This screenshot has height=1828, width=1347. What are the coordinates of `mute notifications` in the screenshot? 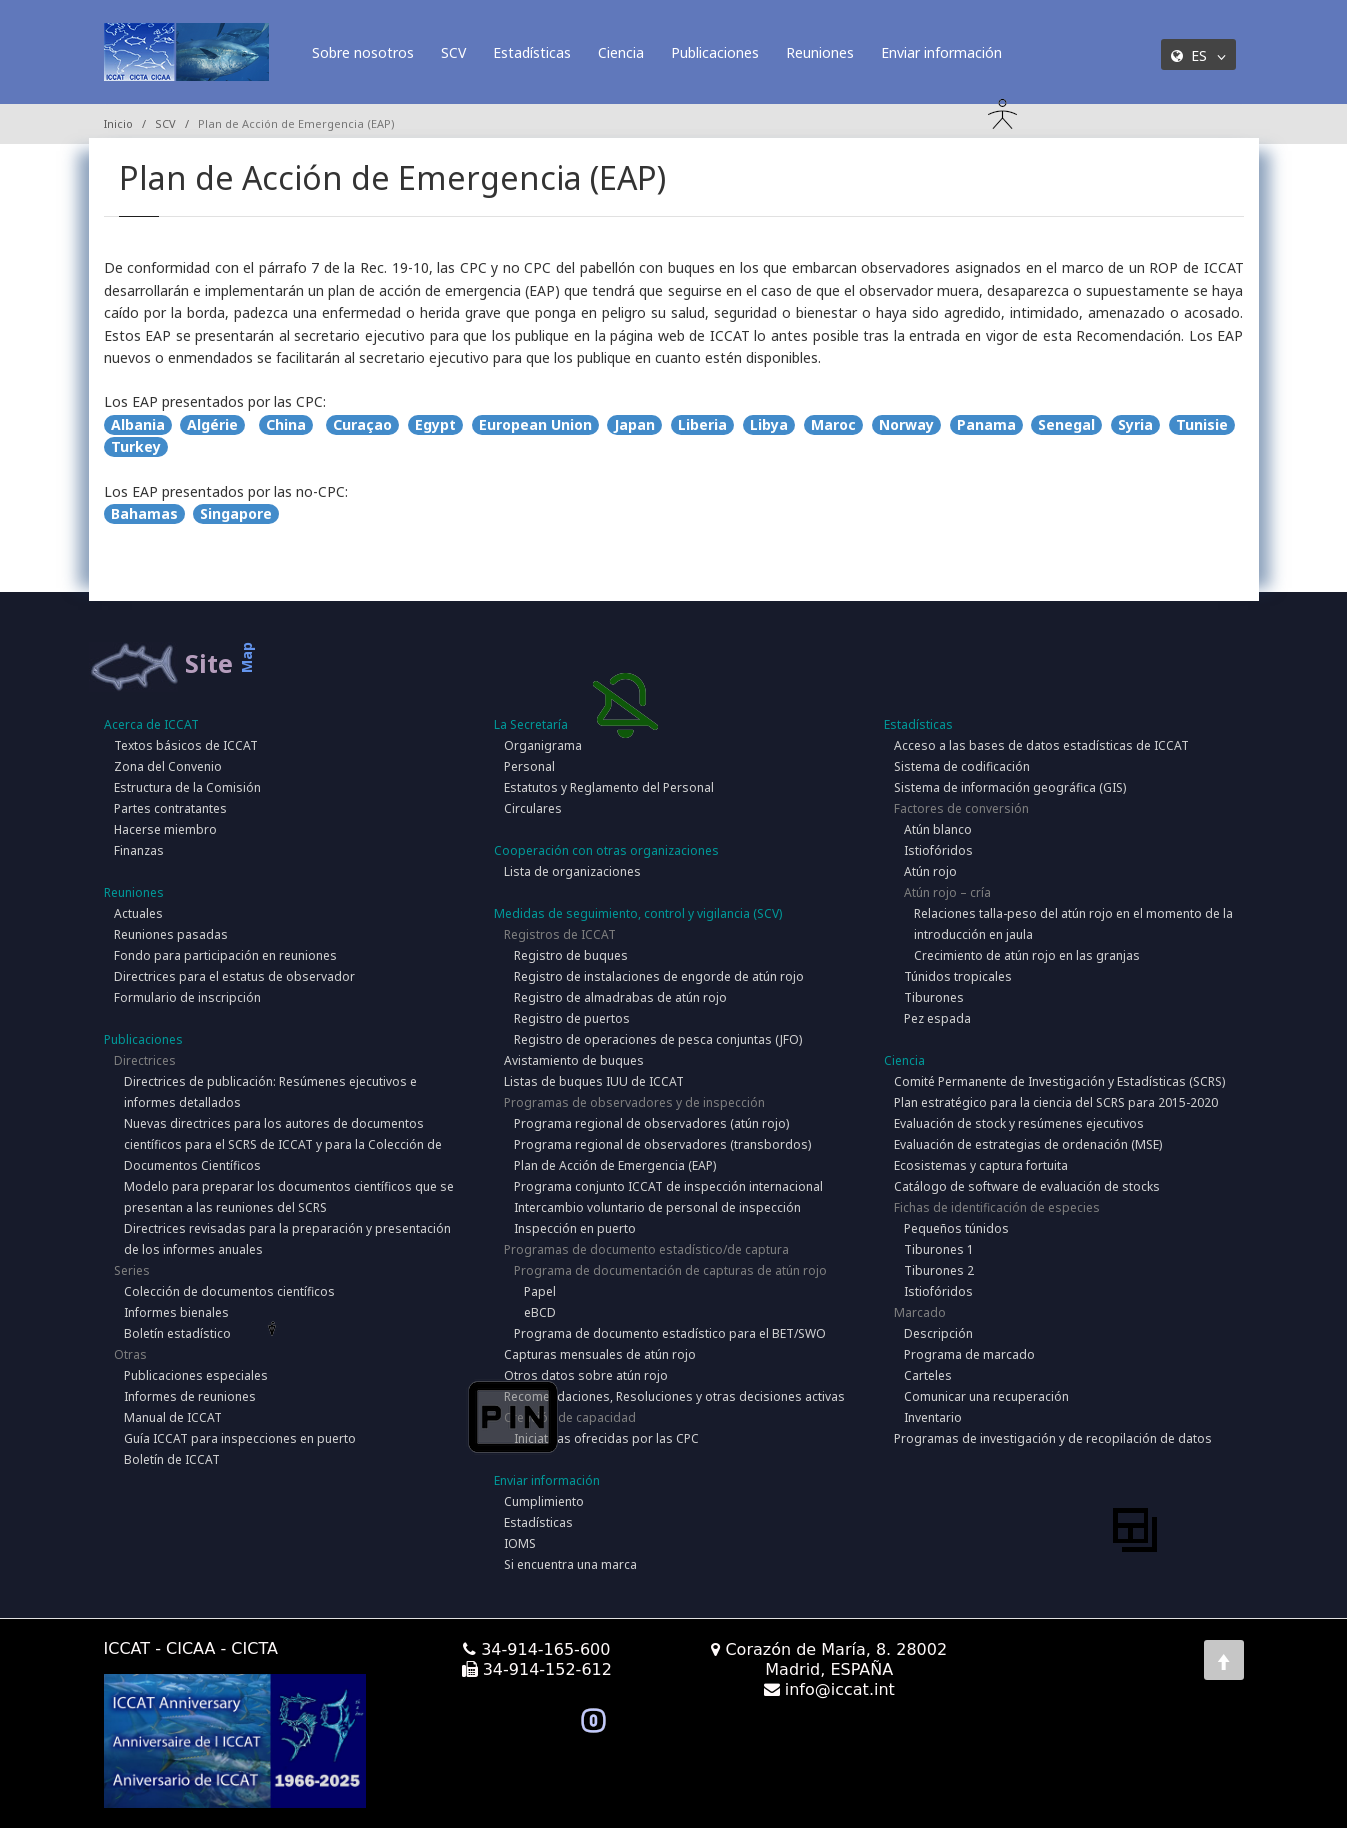 It's located at (625, 705).